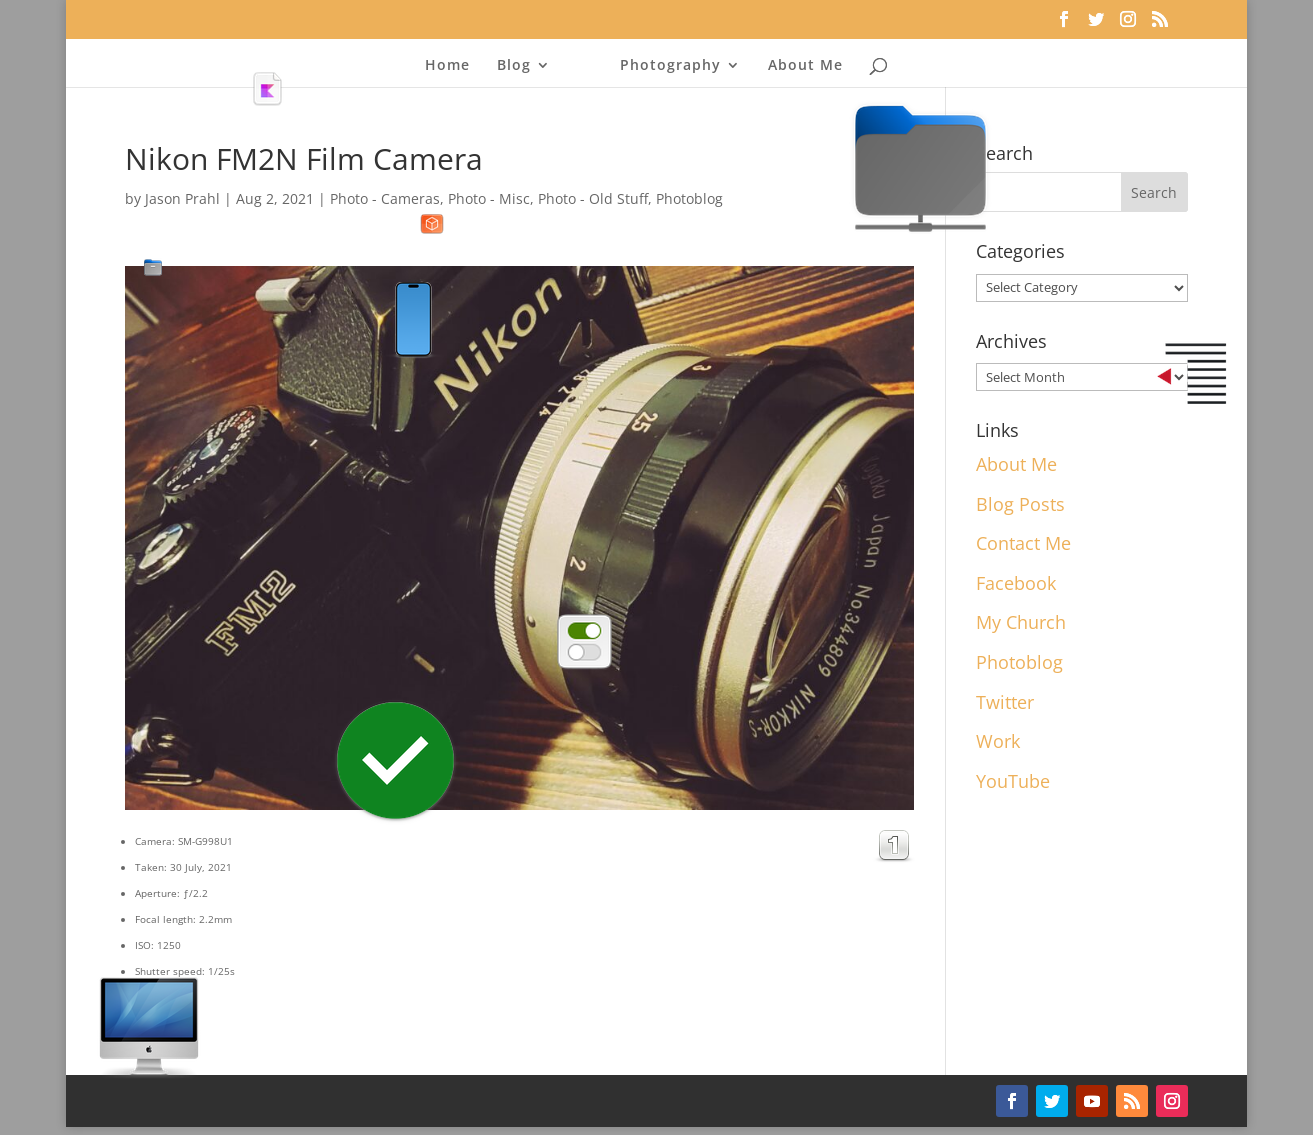 Image resolution: width=1313 pixels, height=1135 pixels. I want to click on reset zoom to 100% or original size, so click(894, 844).